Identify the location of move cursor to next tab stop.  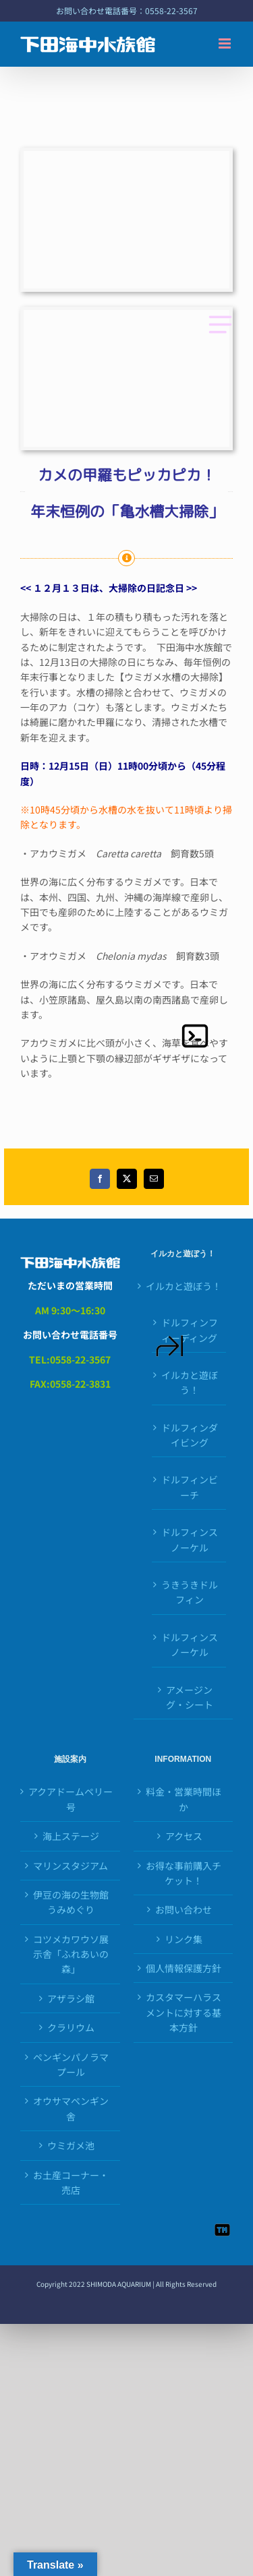
(167, 1345).